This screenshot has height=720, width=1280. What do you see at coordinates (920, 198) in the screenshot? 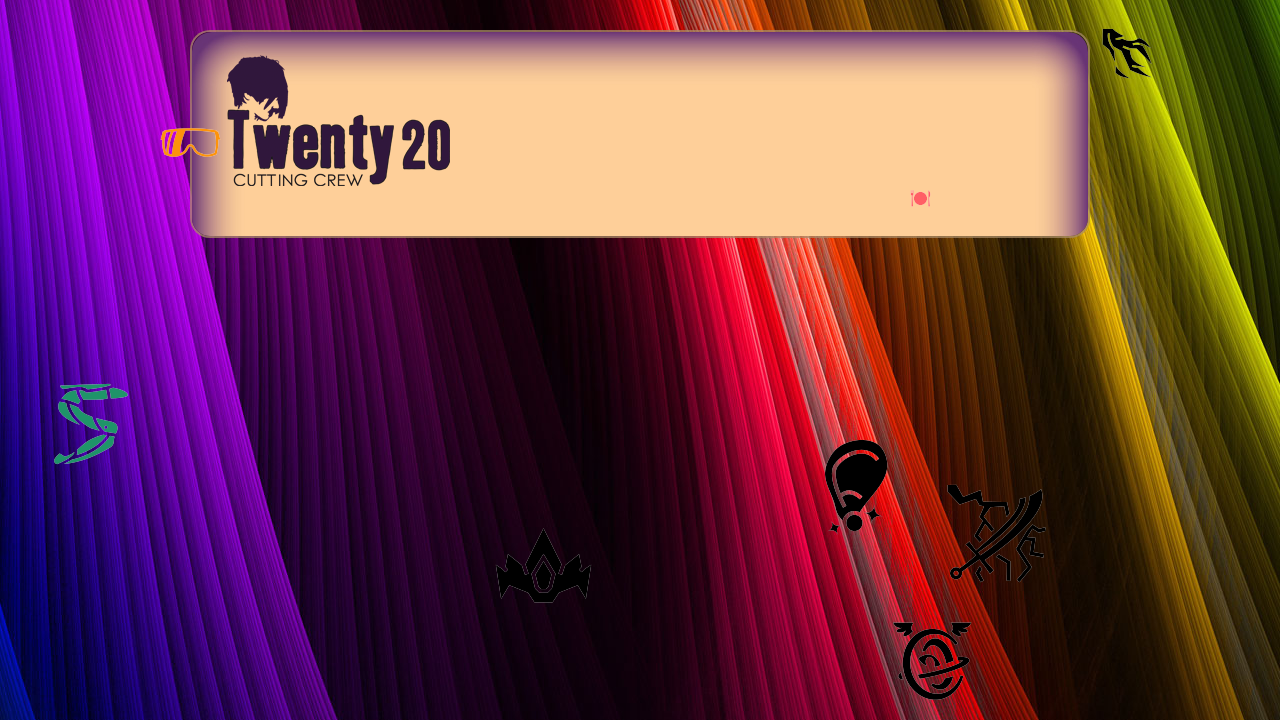
I see `view meal or dining options` at bounding box center [920, 198].